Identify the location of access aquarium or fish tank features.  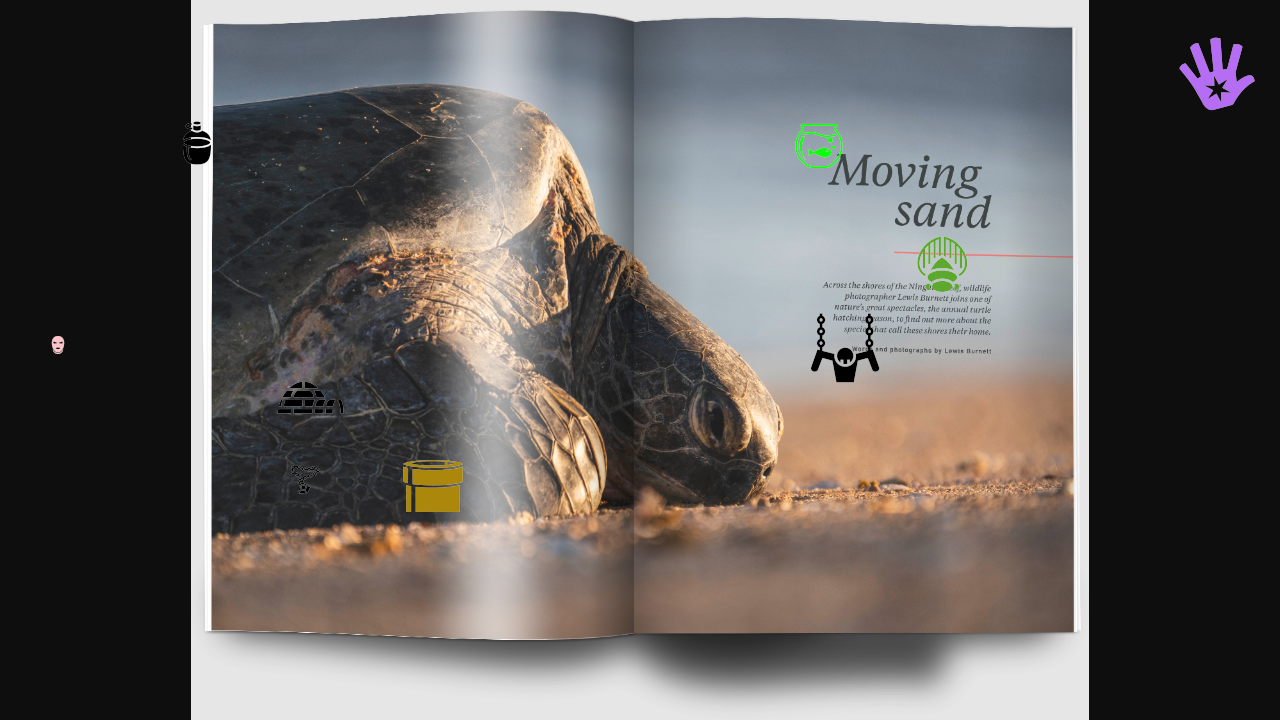
(819, 146).